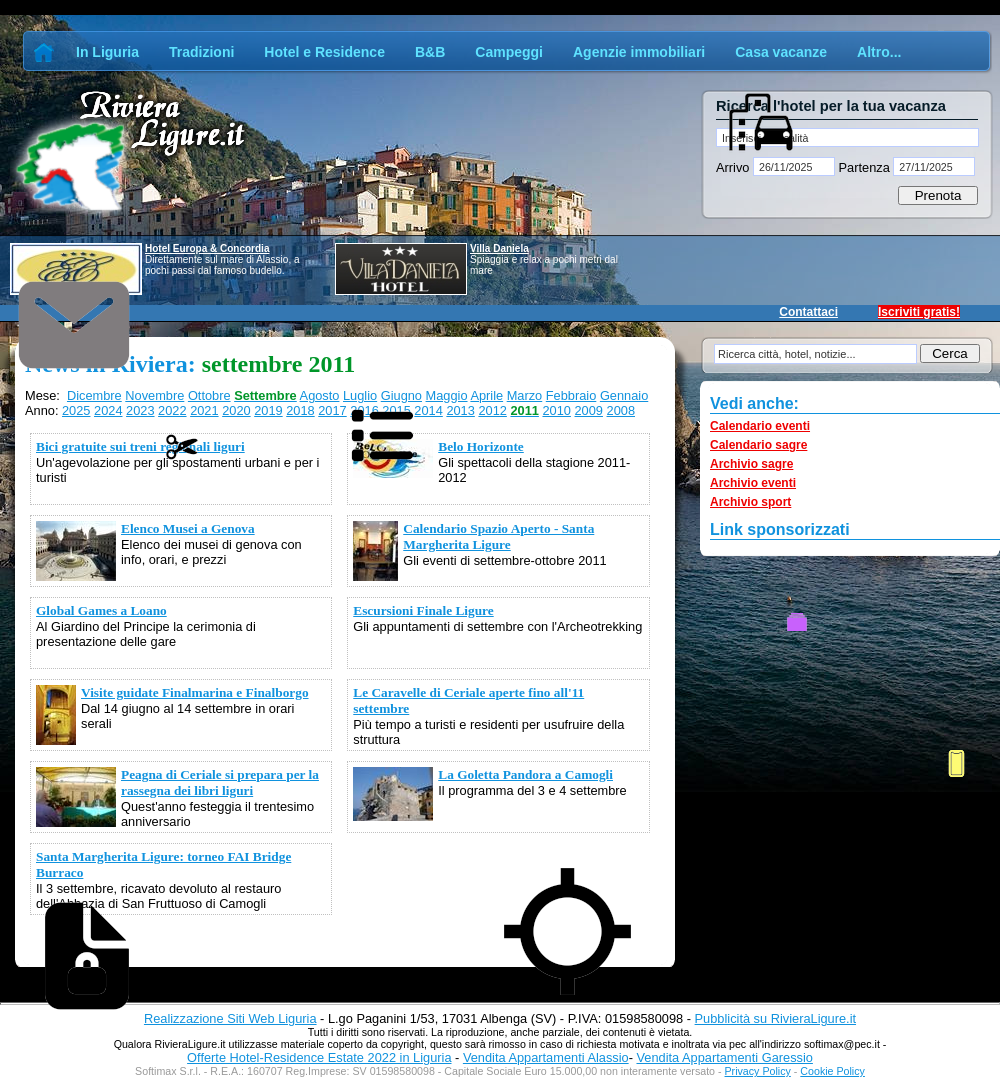 The width and height of the screenshot is (1000, 1077). What do you see at coordinates (797, 622) in the screenshot?
I see `view your photo albums` at bounding box center [797, 622].